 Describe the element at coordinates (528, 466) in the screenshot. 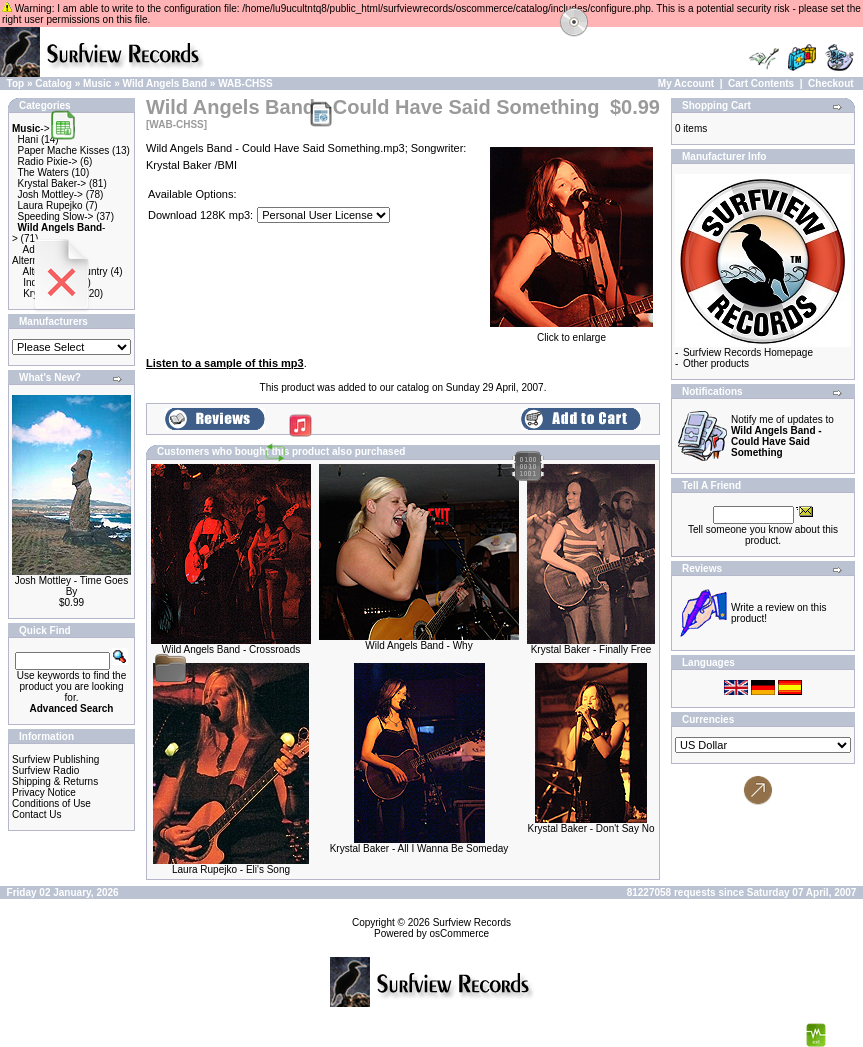

I see `firmware file or binary data` at that location.